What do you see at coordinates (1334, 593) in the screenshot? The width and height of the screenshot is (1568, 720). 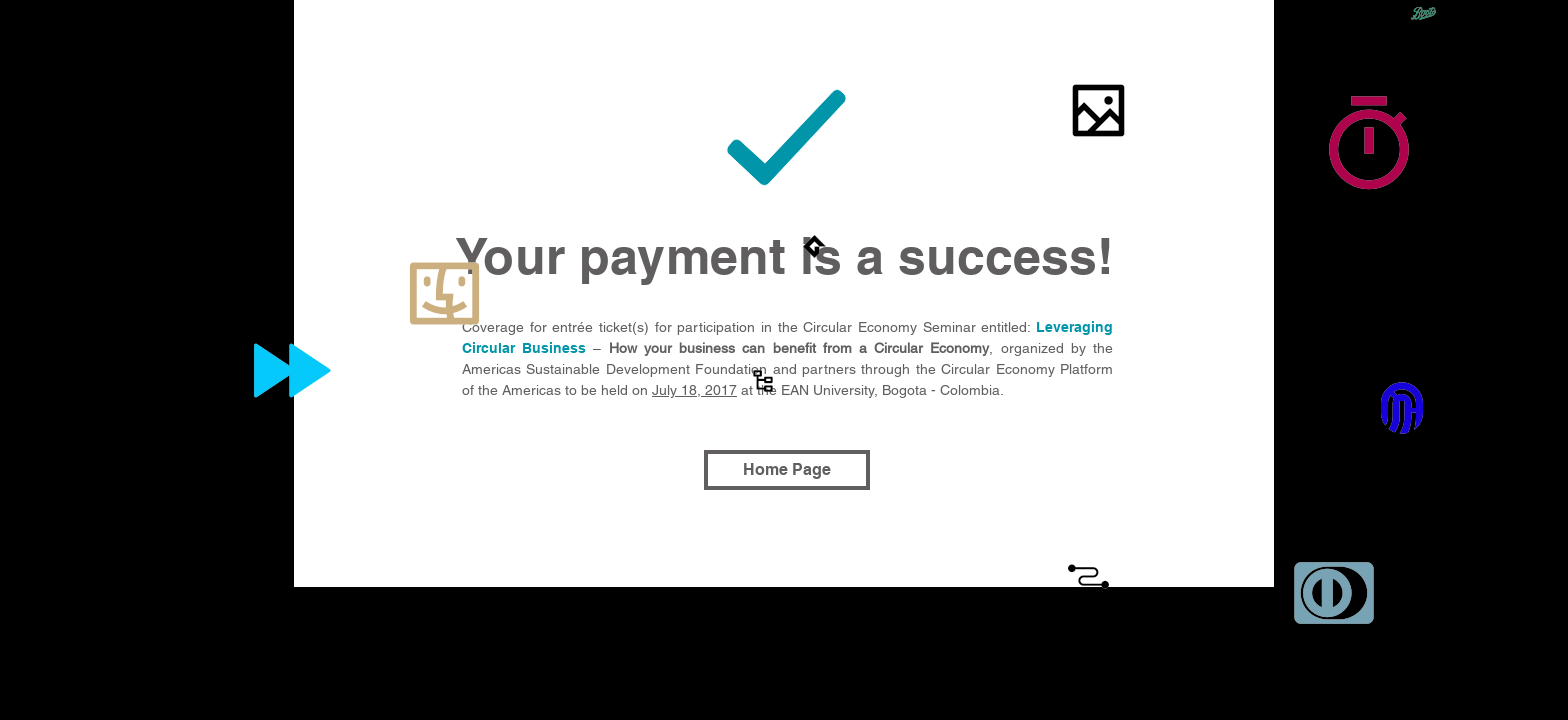 I see `pay with Diners Club credit card` at bounding box center [1334, 593].